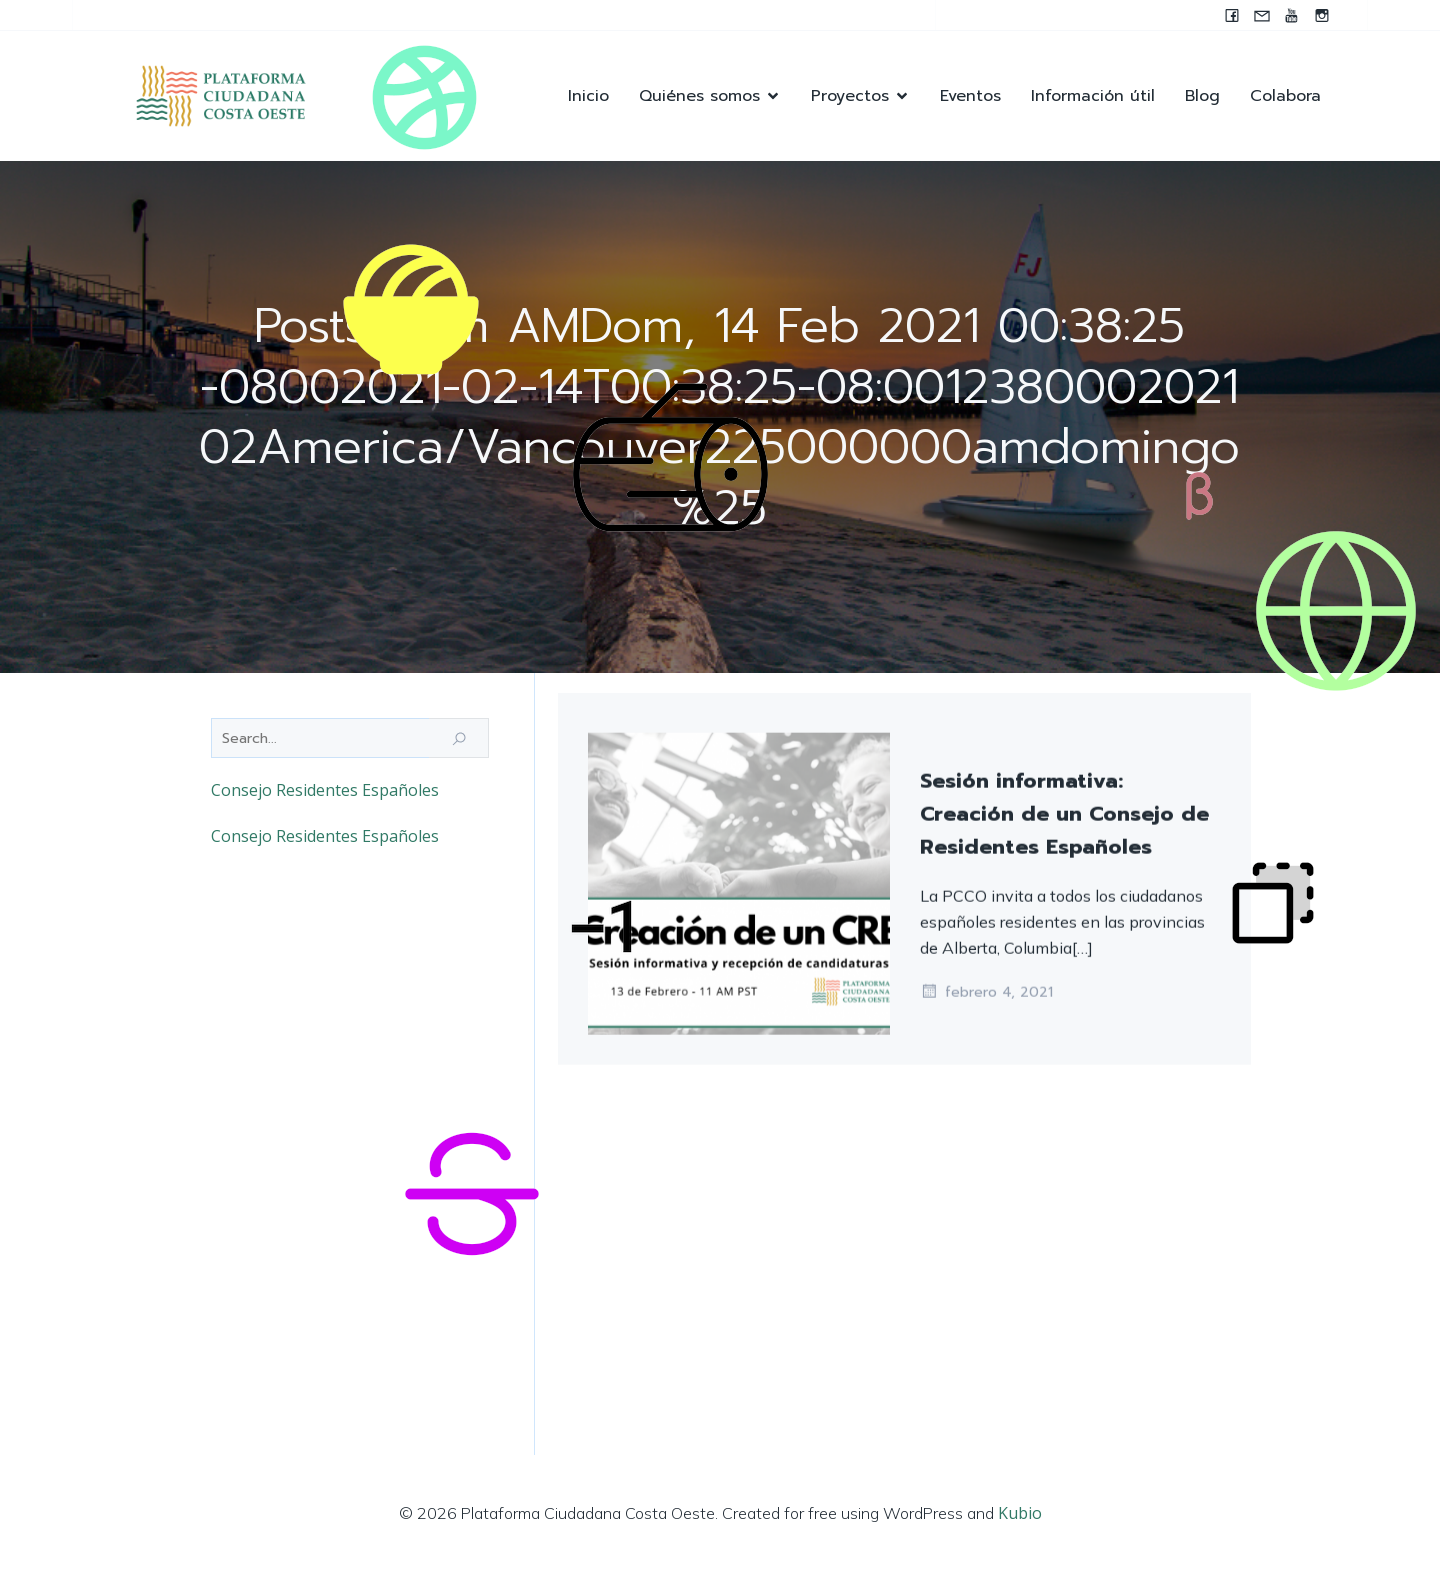 The image size is (1440, 1574). Describe the element at coordinates (411, 312) in the screenshot. I see `view food or meal options` at that location.